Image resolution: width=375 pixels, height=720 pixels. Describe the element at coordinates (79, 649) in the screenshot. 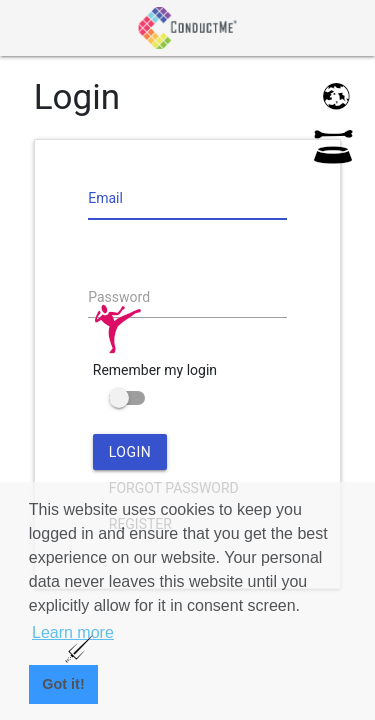

I see `select sai weapon in game inventory` at that location.